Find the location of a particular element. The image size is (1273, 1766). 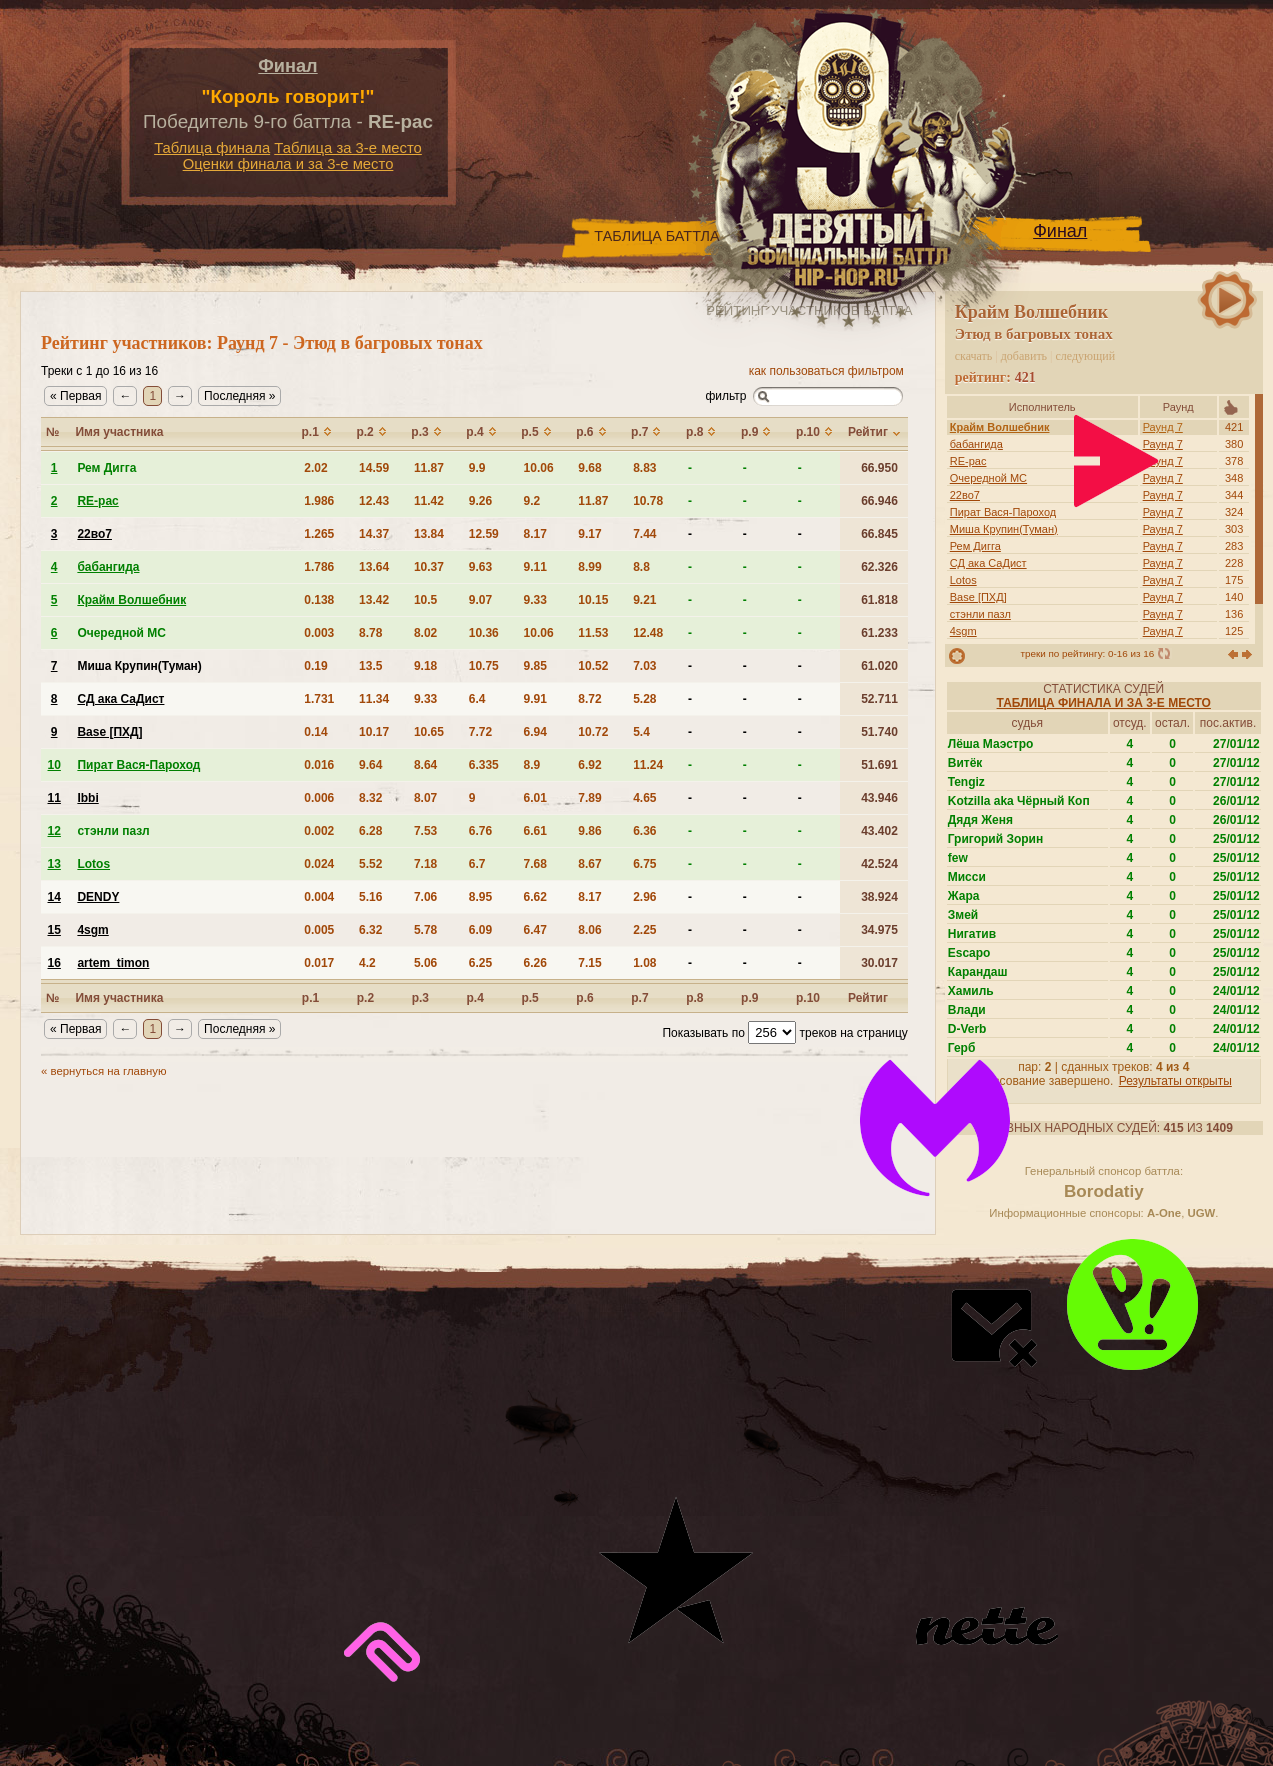

nette framework logo is located at coordinates (987, 1626).